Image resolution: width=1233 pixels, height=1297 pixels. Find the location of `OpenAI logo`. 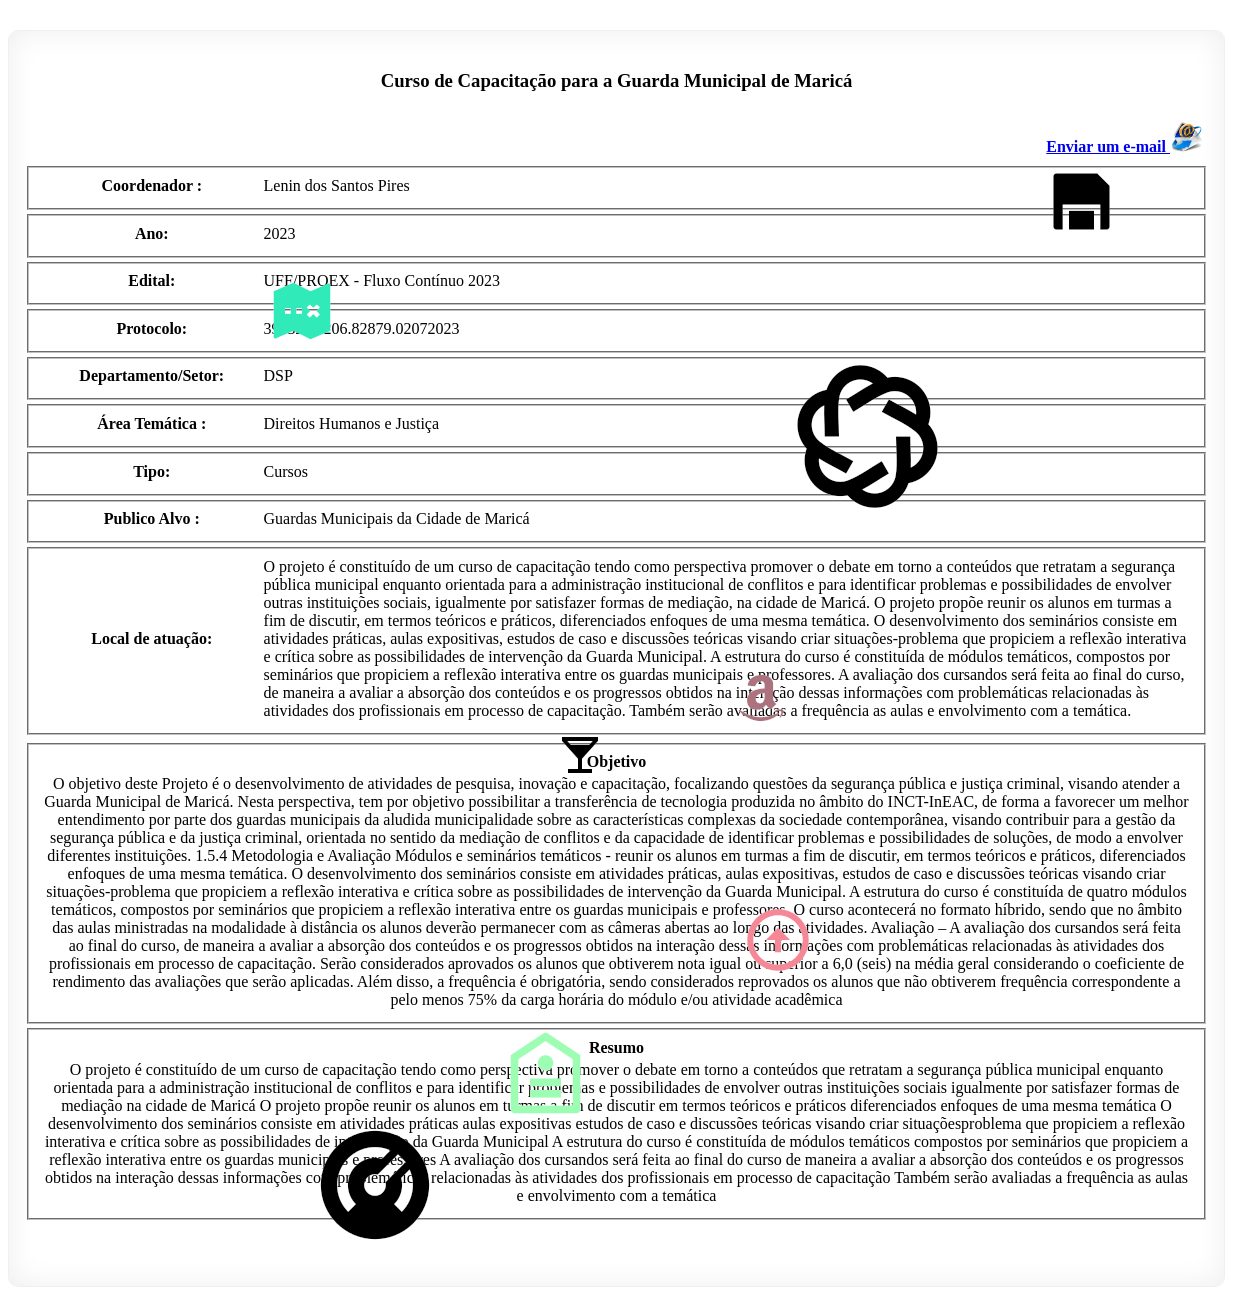

OpenAI logo is located at coordinates (867, 436).